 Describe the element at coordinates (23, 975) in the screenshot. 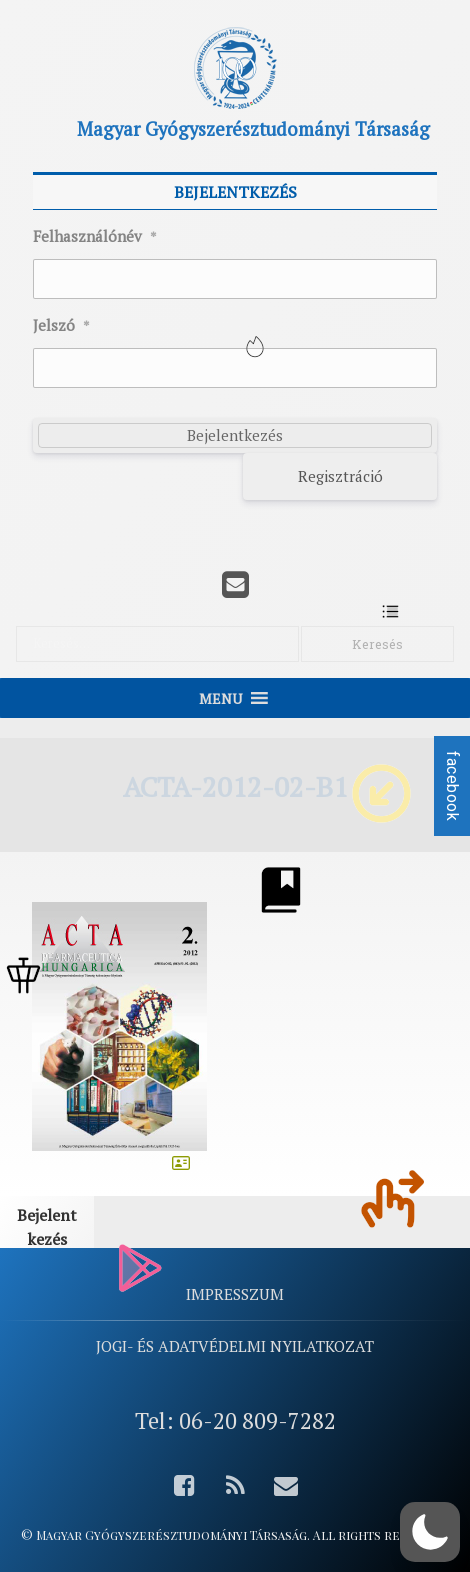

I see `access air traffic control features` at that location.